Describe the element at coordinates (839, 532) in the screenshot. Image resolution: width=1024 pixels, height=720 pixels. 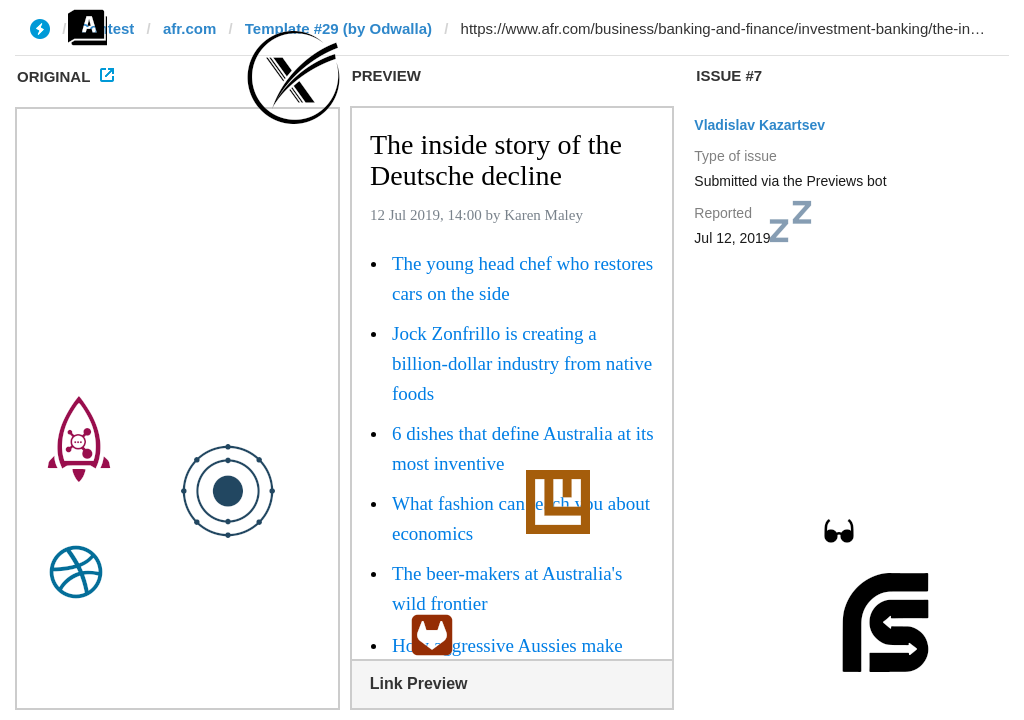
I see `enable reading mode or accessibility features` at that location.